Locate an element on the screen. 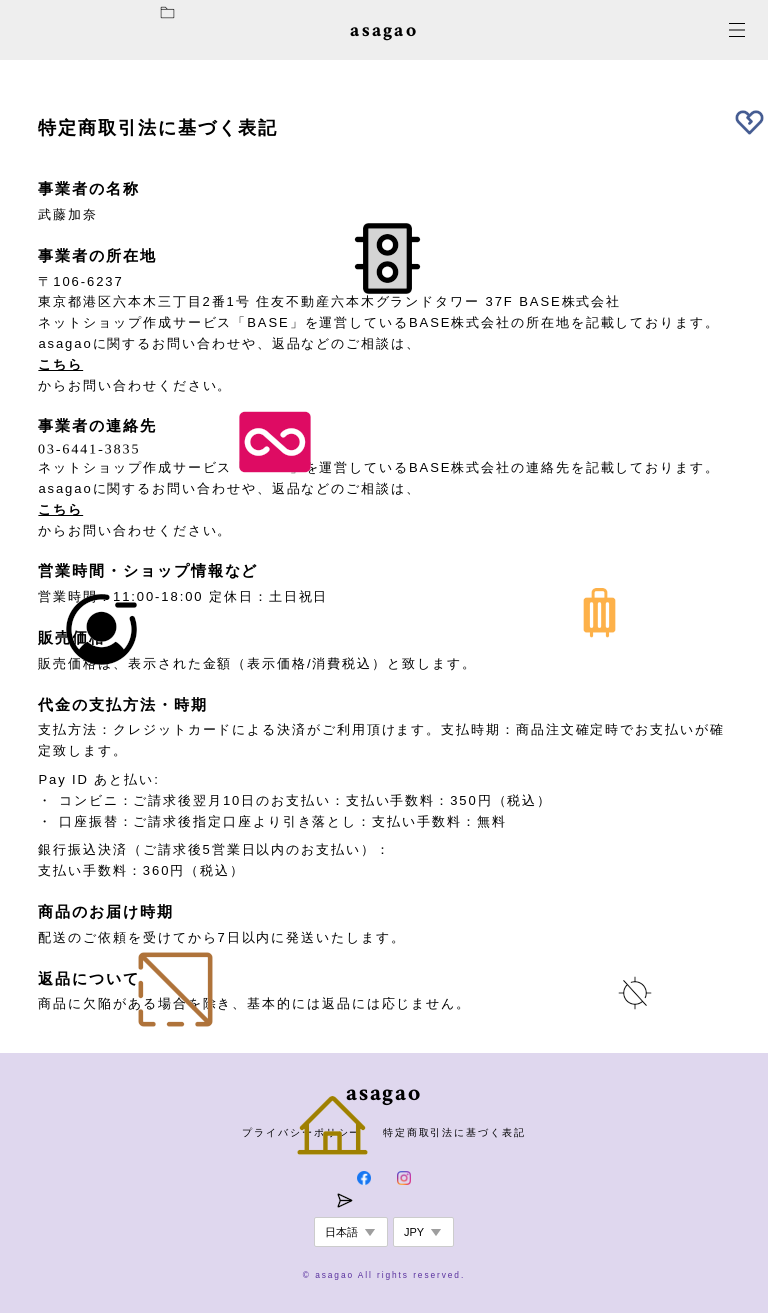 Image resolution: width=768 pixels, height=1313 pixels. remove a user from your contacts is located at coordinates (101, 629).